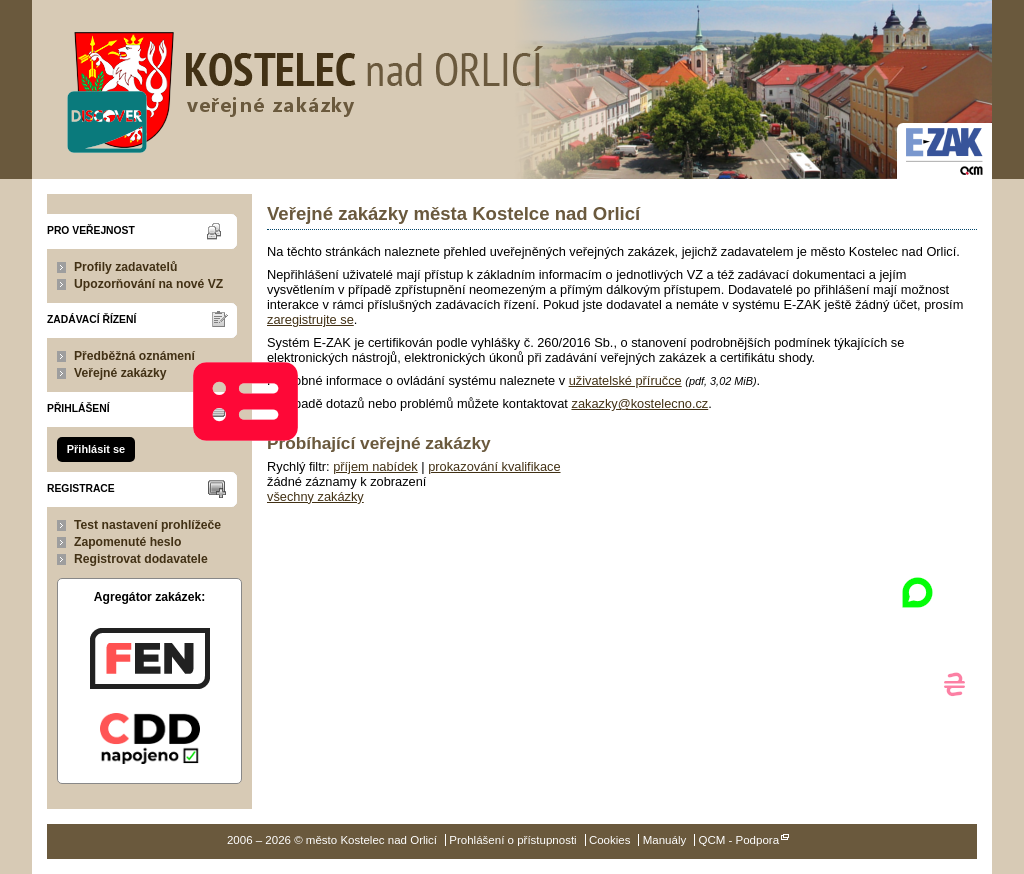  Describe the element at coordinates (107, 122) in the screenshot. I see `pay with Discover card` at that location.